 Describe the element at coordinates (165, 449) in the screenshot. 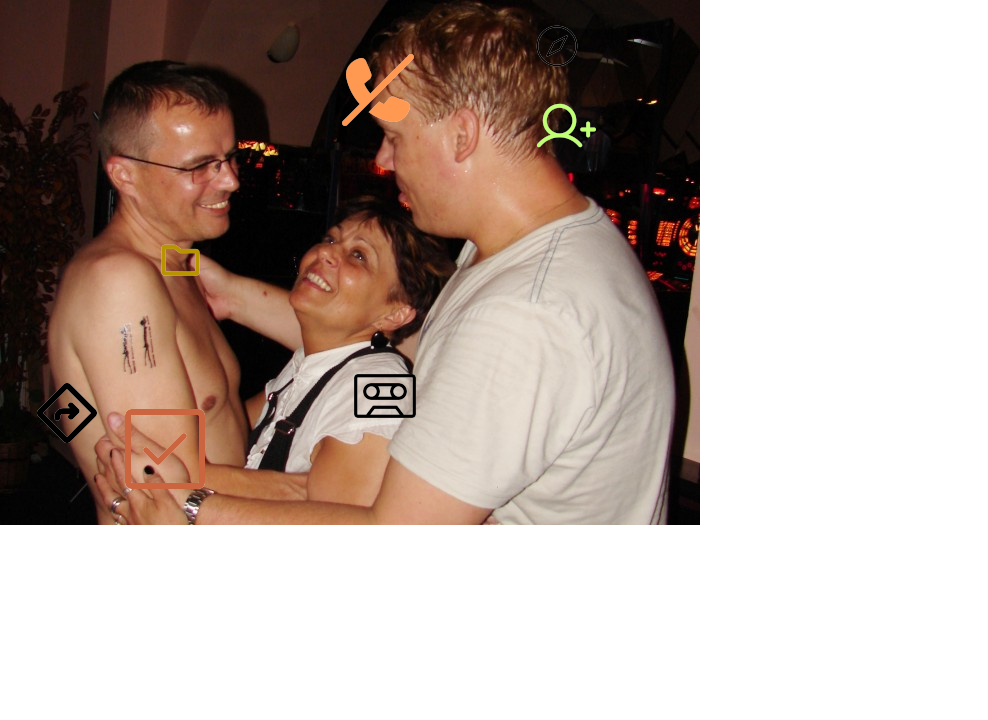

I see `select or confirm an option` at that location.